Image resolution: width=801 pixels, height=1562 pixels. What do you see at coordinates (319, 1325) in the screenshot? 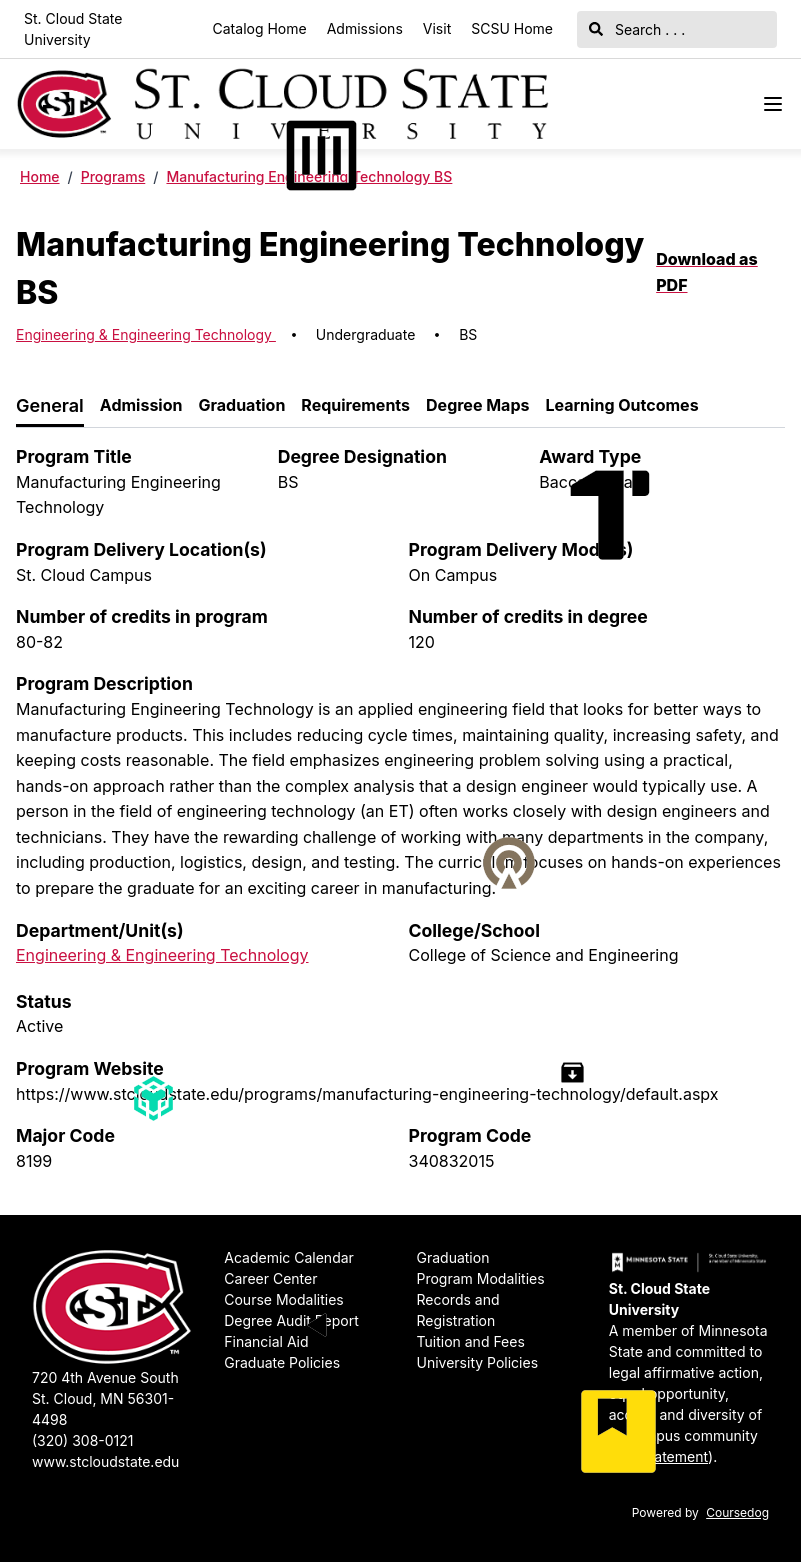
I see `play media in reverse` at bounding box center [319, 1325].